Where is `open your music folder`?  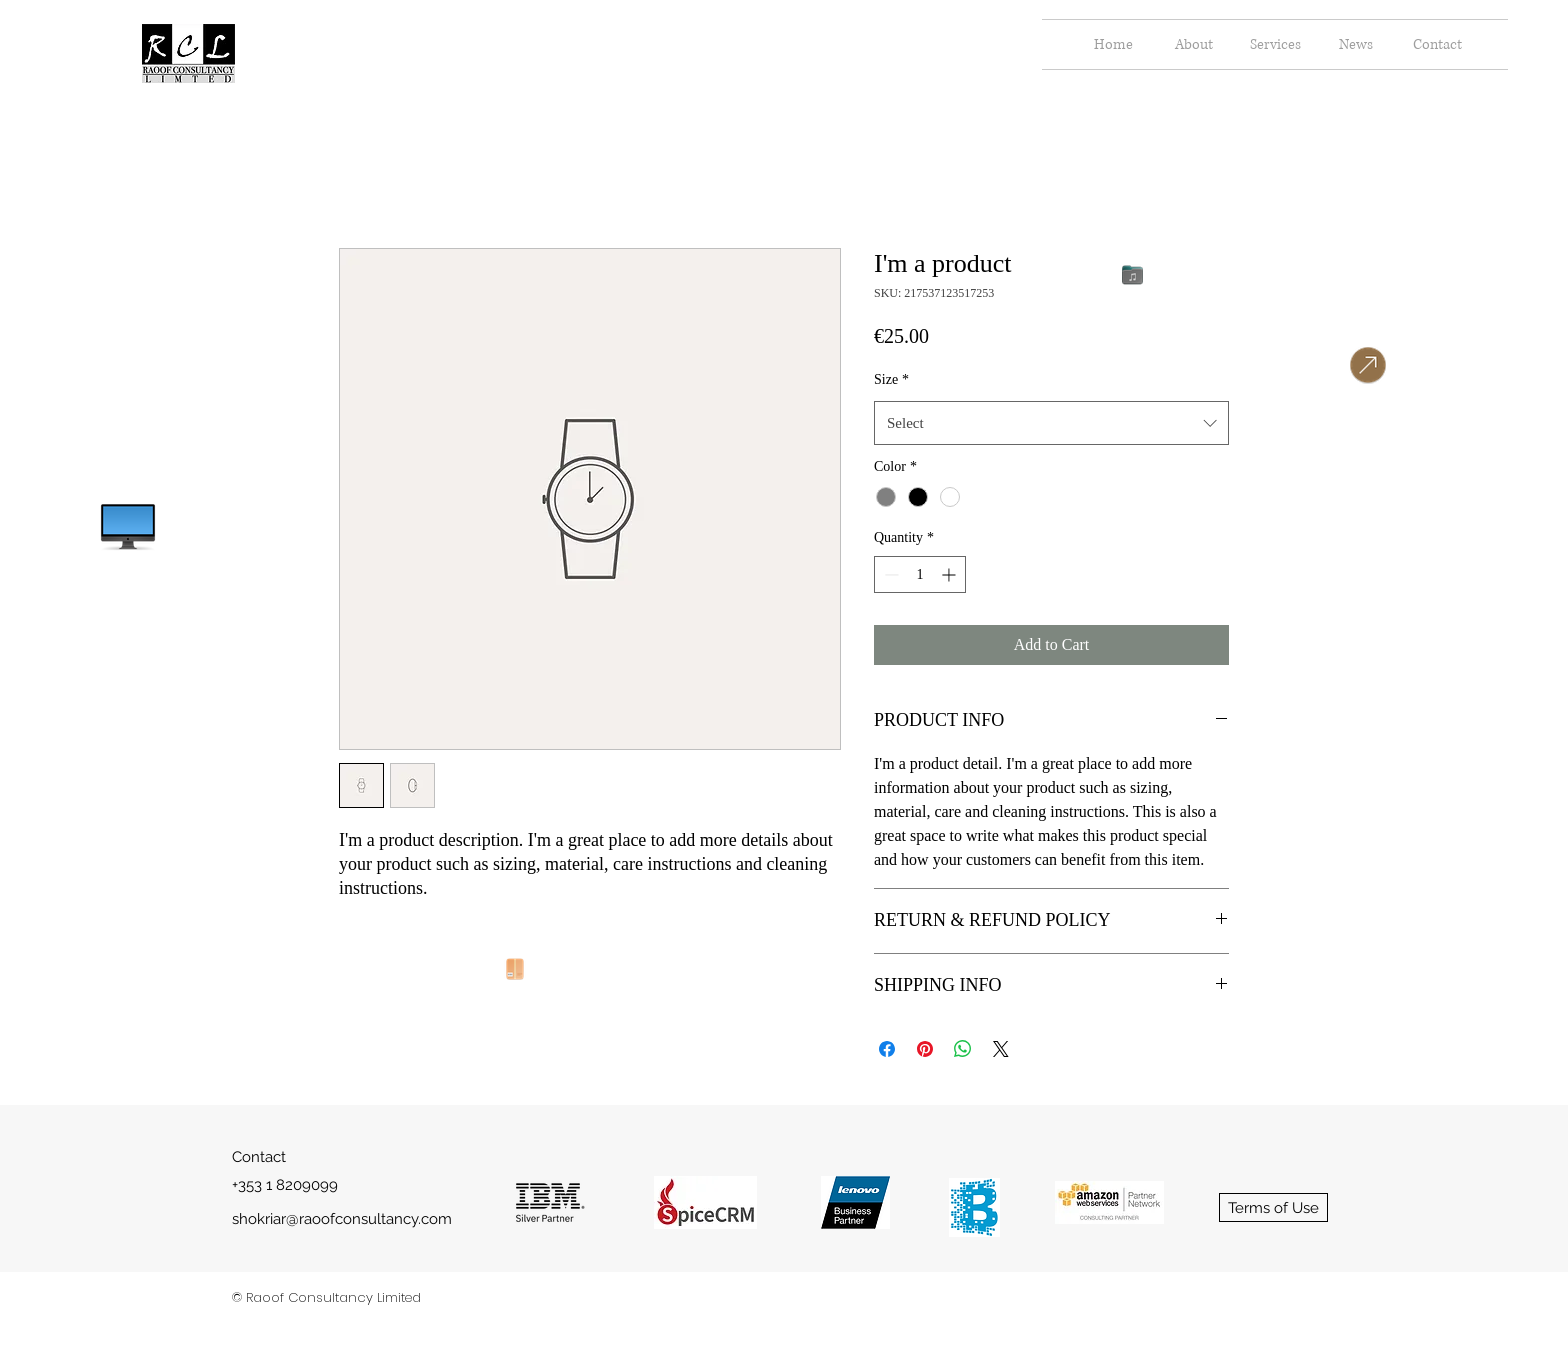
open your music folder is located at coordinates (1132, 274).